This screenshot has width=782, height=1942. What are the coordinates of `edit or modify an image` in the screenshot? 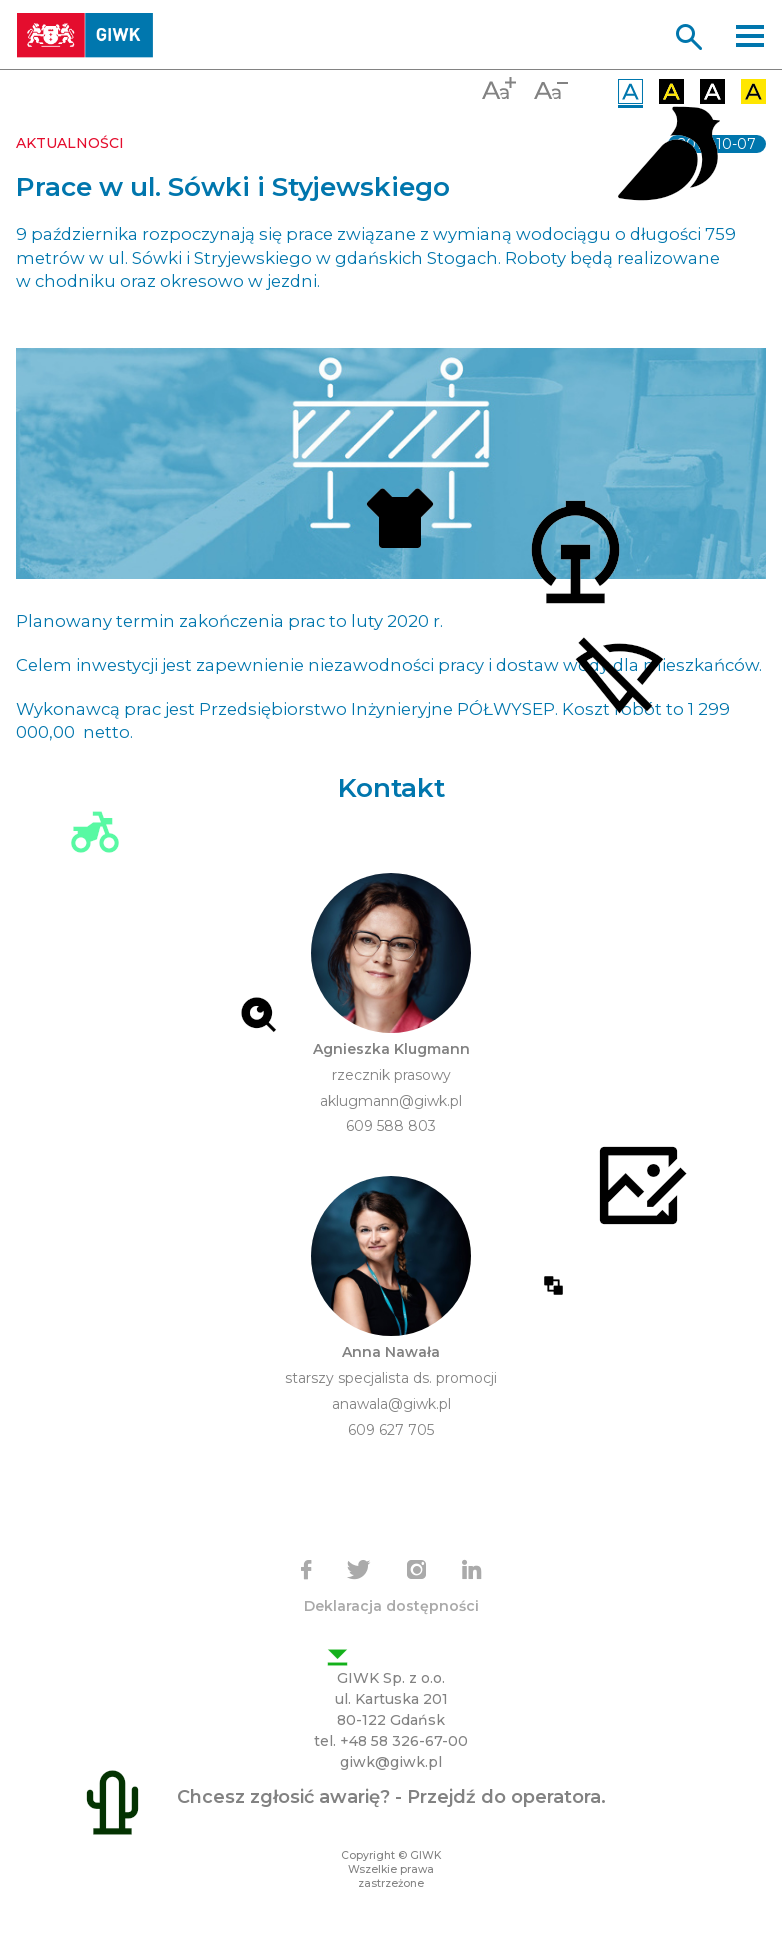 It's located at (638, 1185).